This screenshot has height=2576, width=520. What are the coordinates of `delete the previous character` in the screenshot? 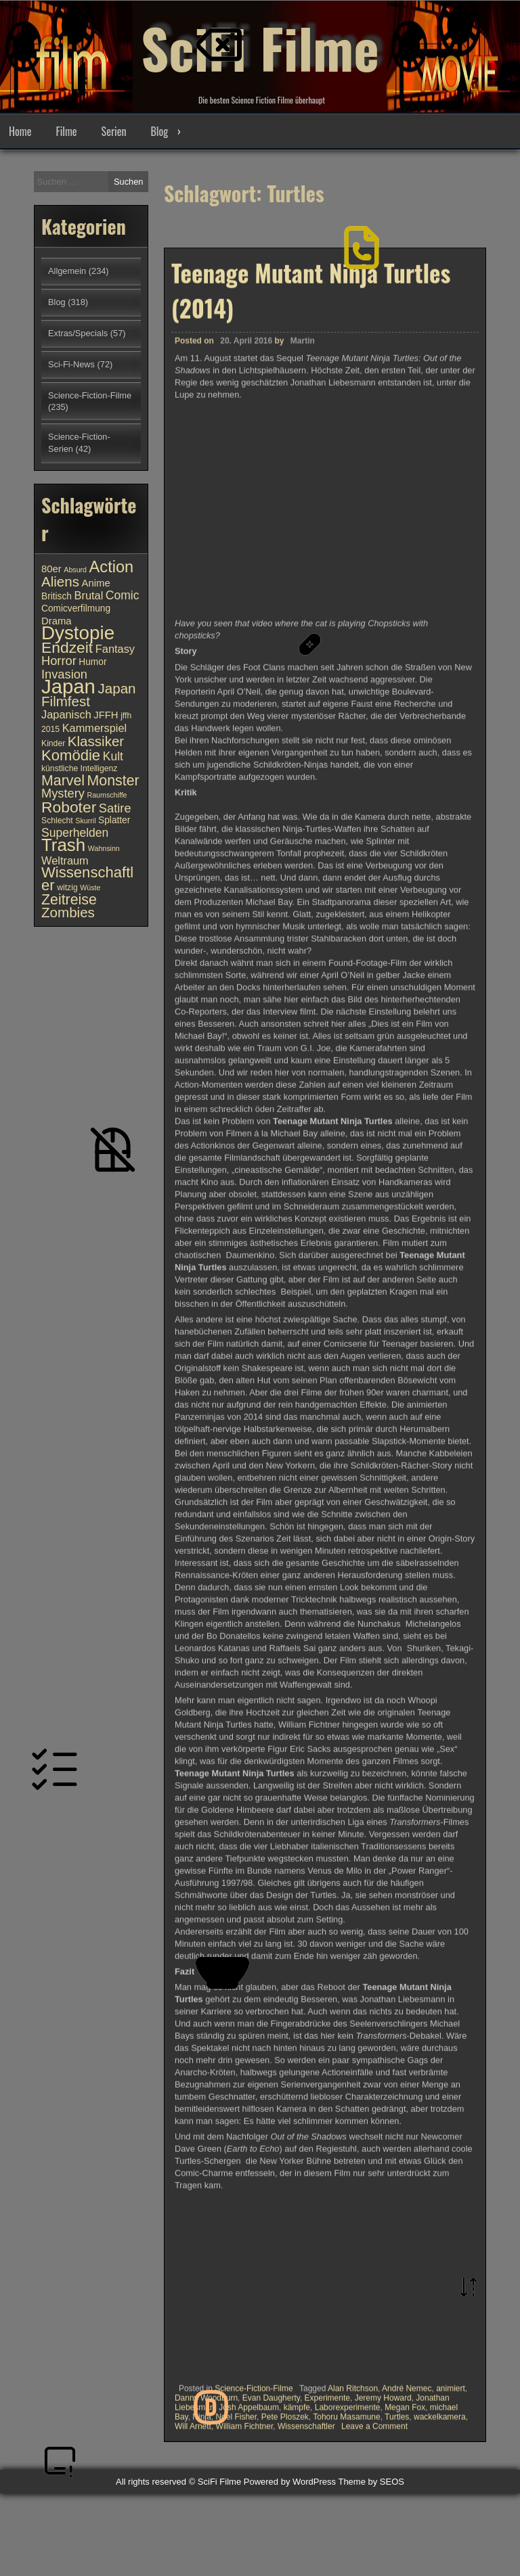 It's located at (218, 45).